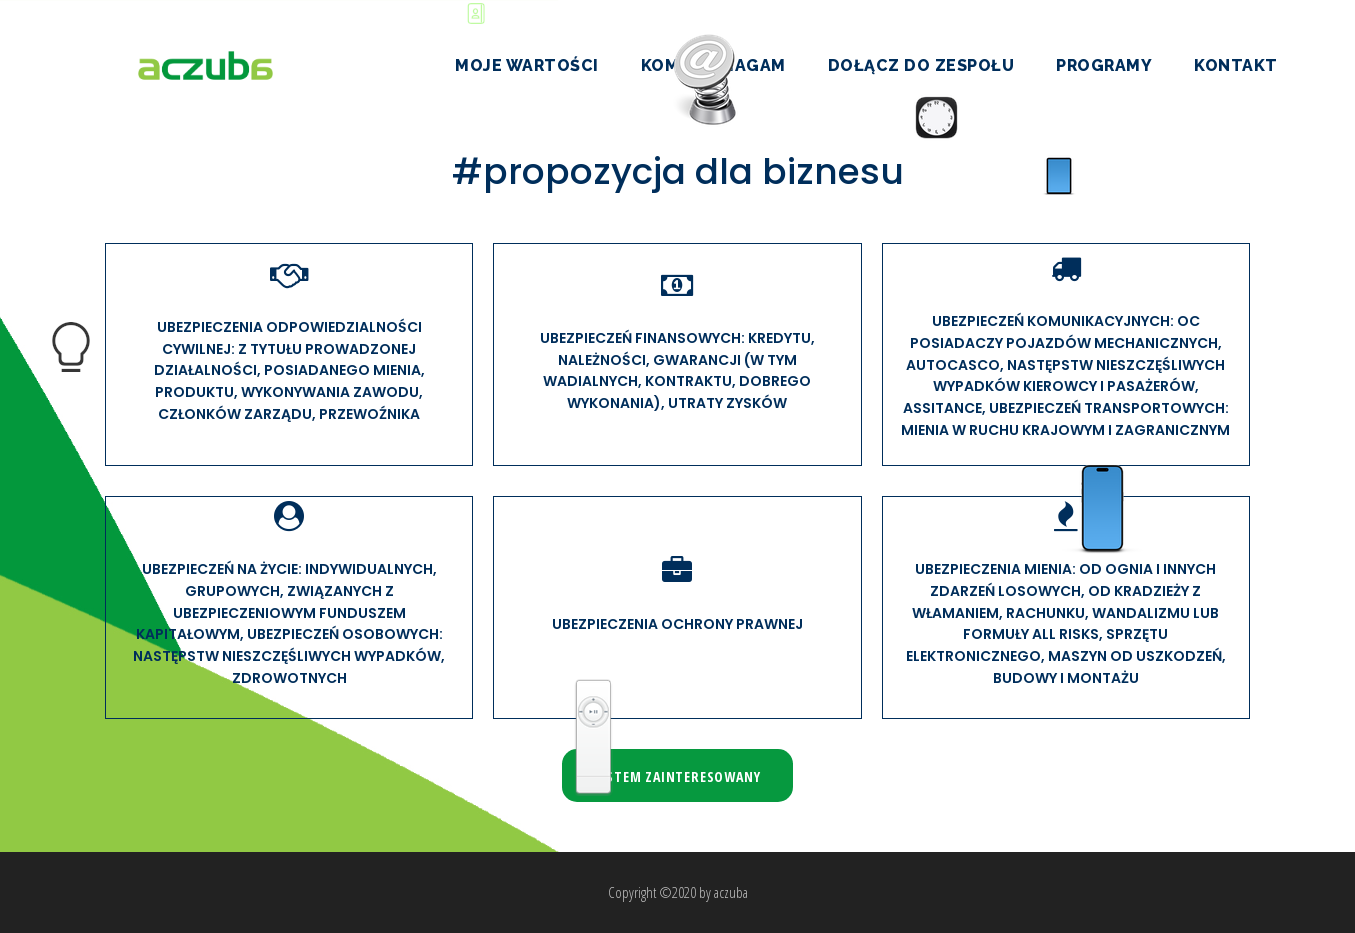 The image size is (1355, 933). I want to click on iPad Mini device icon, so click(1059, 172).